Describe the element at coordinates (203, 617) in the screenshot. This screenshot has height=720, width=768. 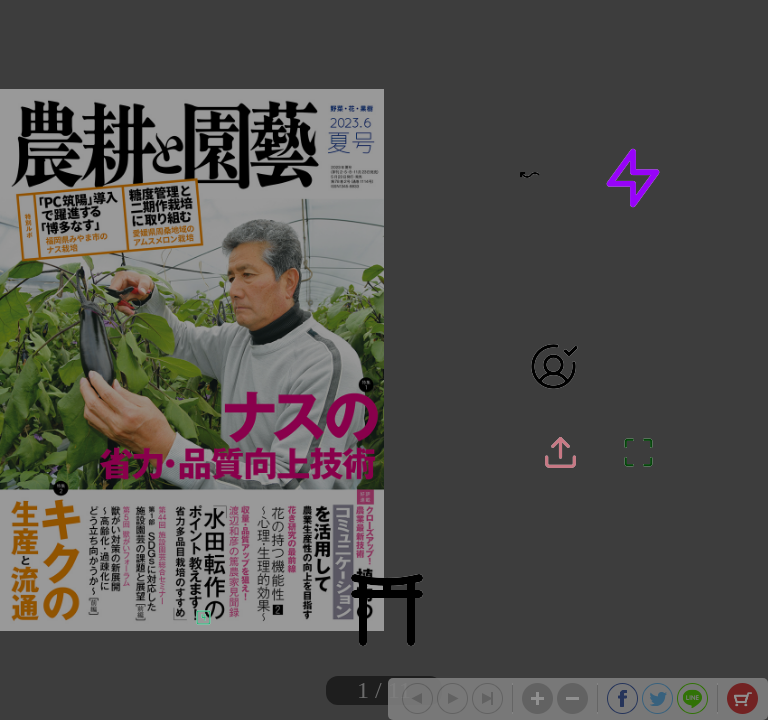
I see `select option 4 from a numbered list` at that location.